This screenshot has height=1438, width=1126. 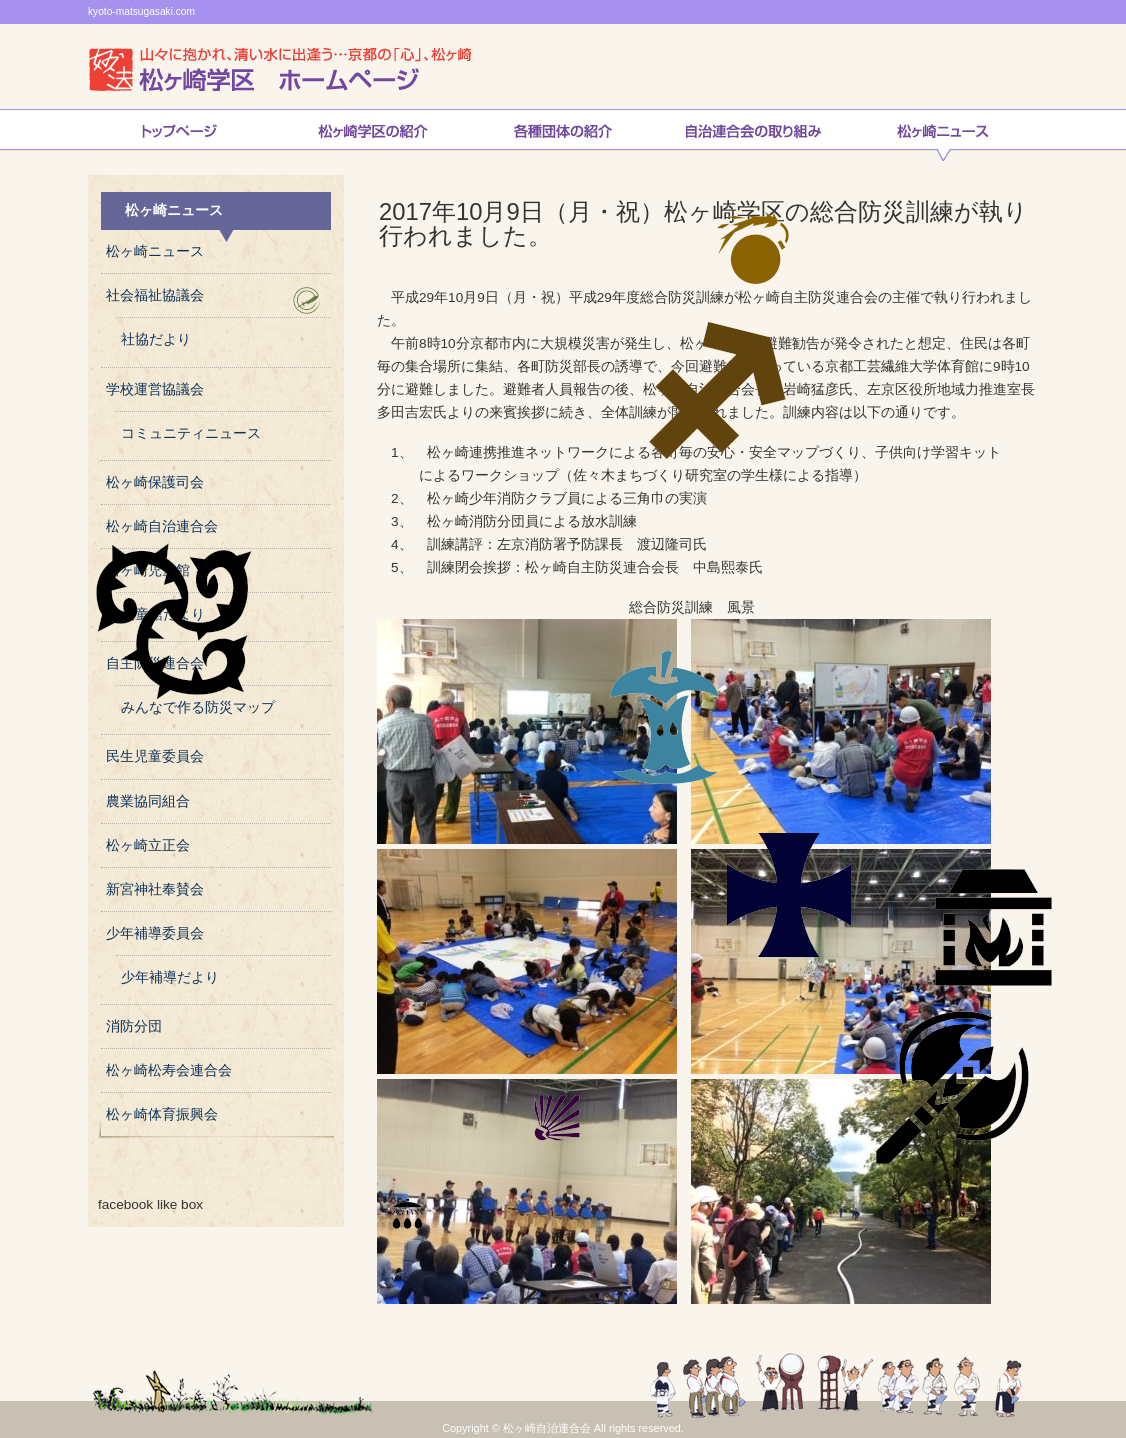 I want to click on indicates explosive or hazardous materials, so click(x=557, y=1118).